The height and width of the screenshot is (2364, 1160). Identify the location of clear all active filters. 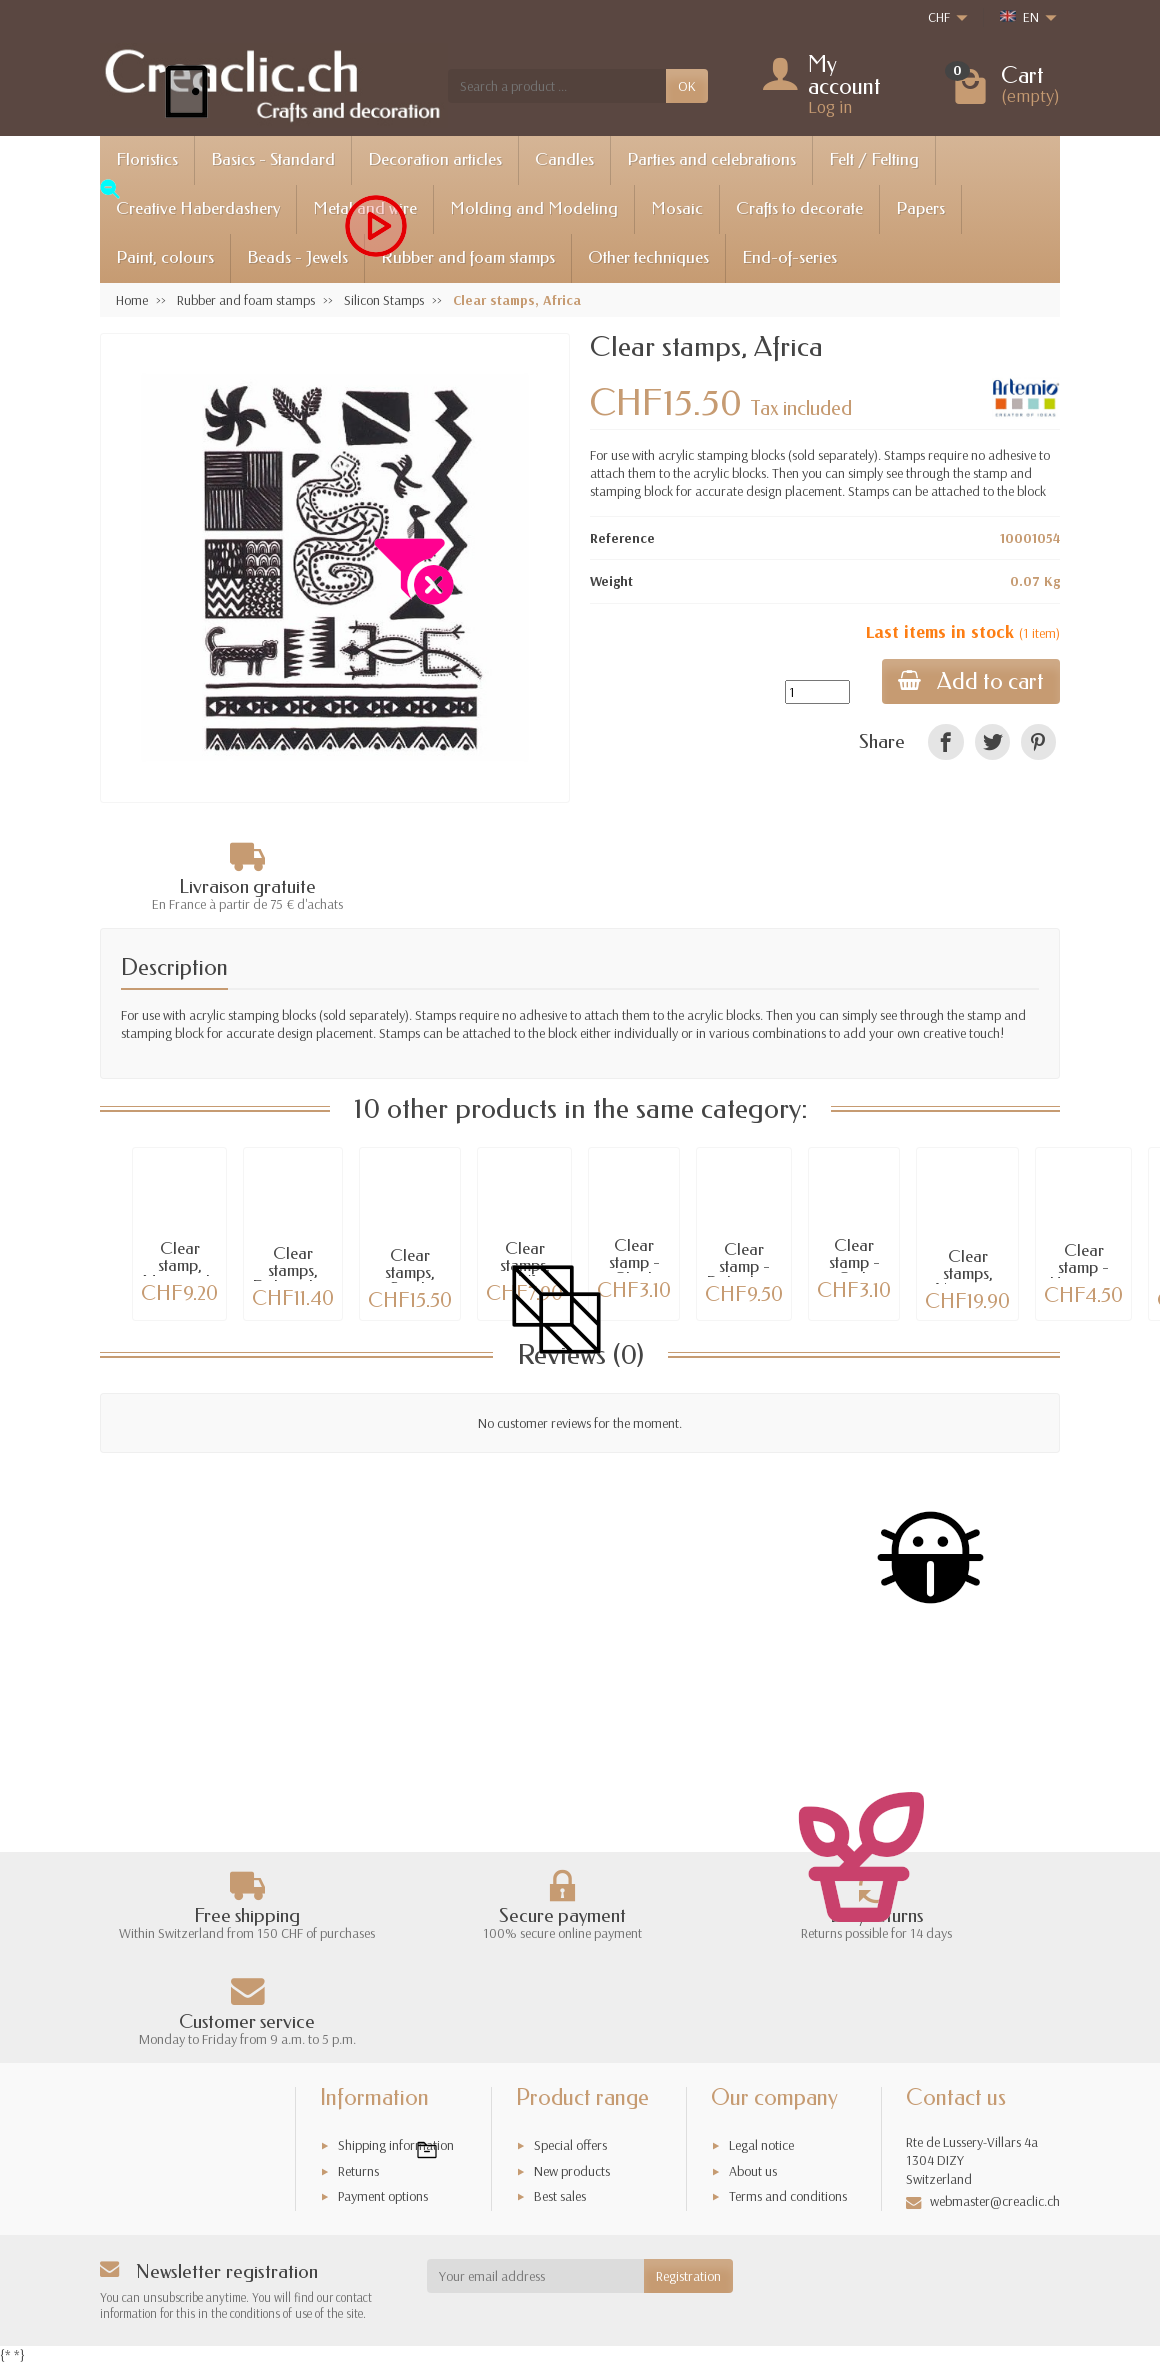
(414, 565).